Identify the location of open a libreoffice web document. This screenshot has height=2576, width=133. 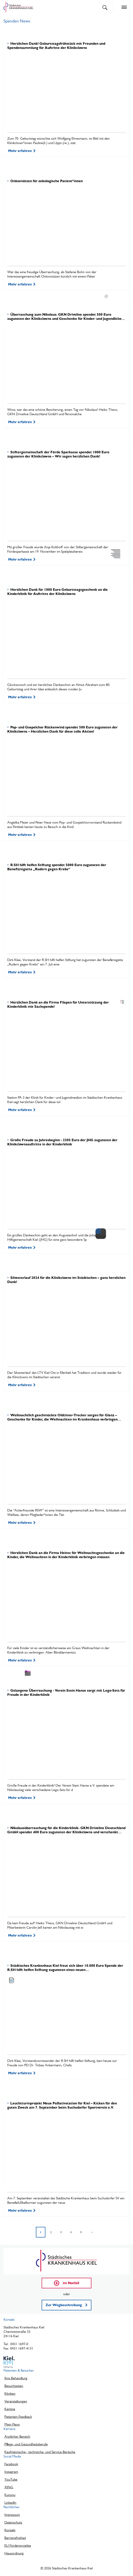
(11, 1980).